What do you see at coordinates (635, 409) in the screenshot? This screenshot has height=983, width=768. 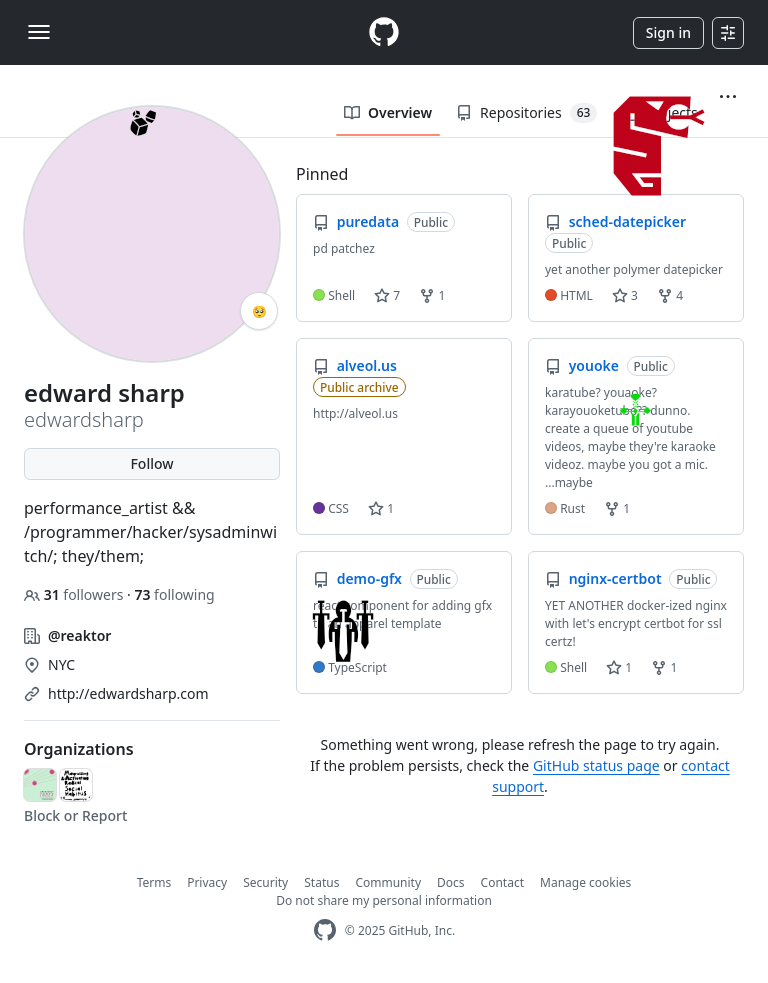 I see `select a sword or melee weapon in a game inventory` at bounding box center [635, 409].